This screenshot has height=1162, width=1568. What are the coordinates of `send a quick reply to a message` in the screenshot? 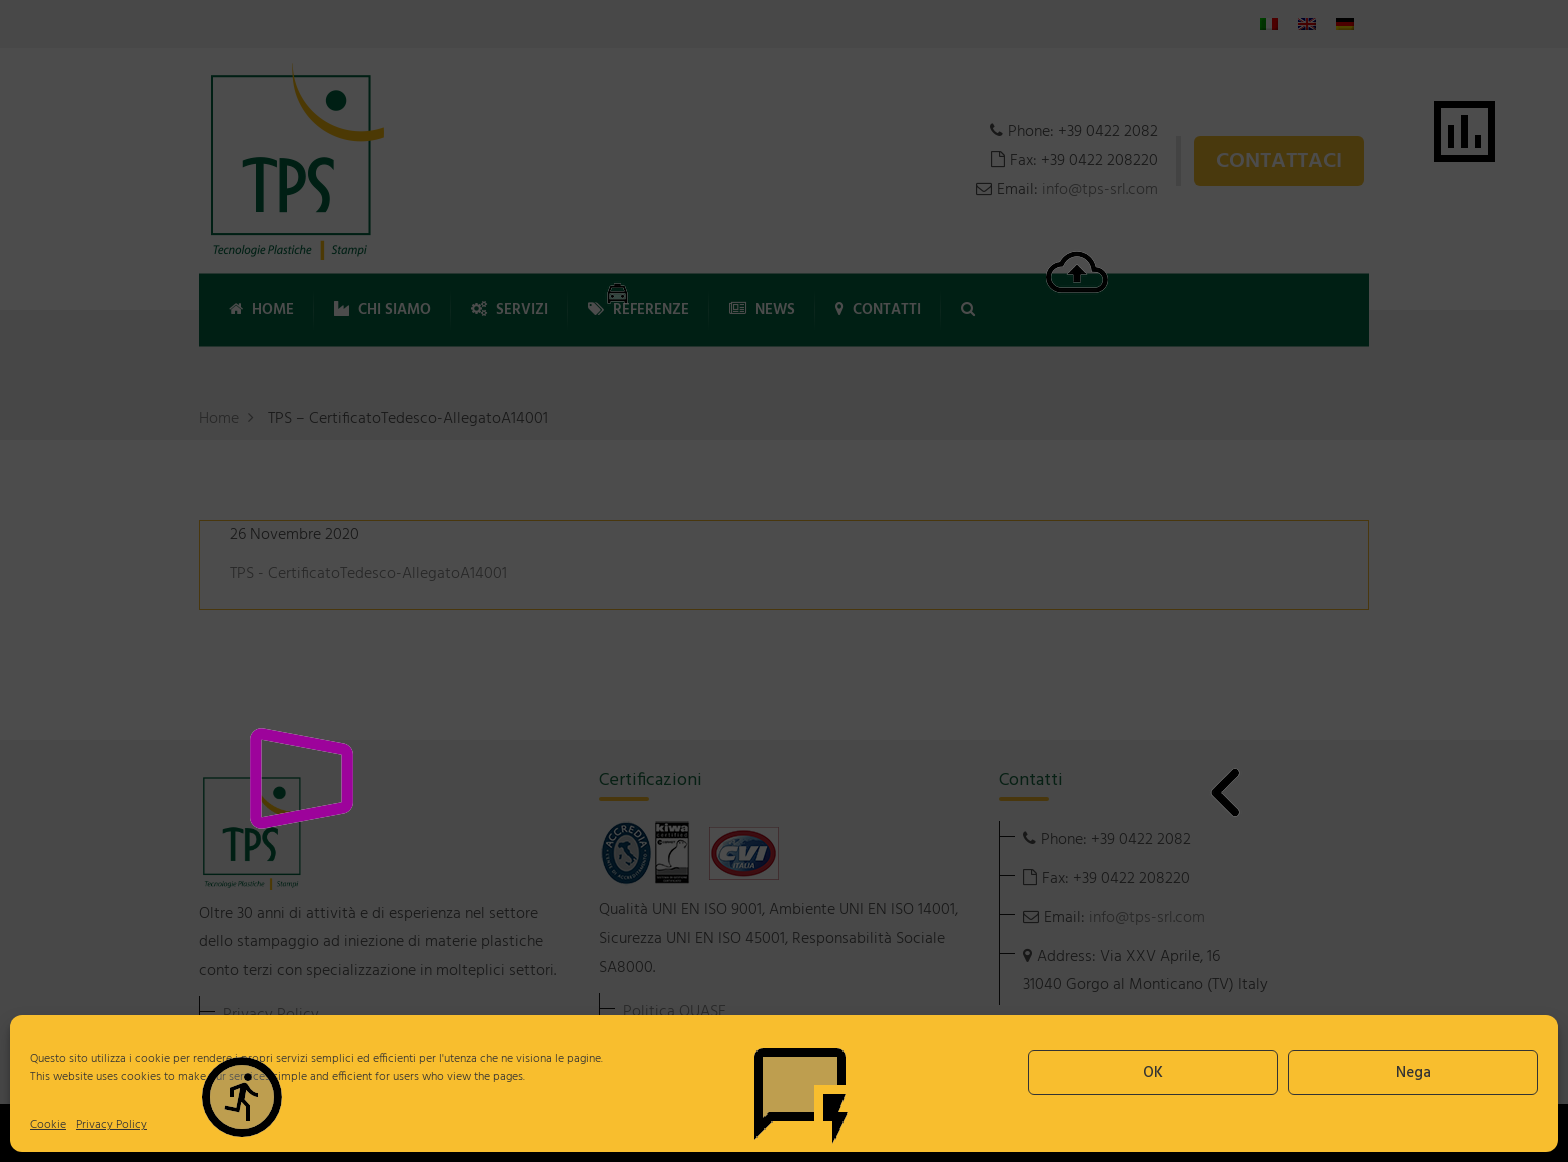 It's located at (800, 1094).